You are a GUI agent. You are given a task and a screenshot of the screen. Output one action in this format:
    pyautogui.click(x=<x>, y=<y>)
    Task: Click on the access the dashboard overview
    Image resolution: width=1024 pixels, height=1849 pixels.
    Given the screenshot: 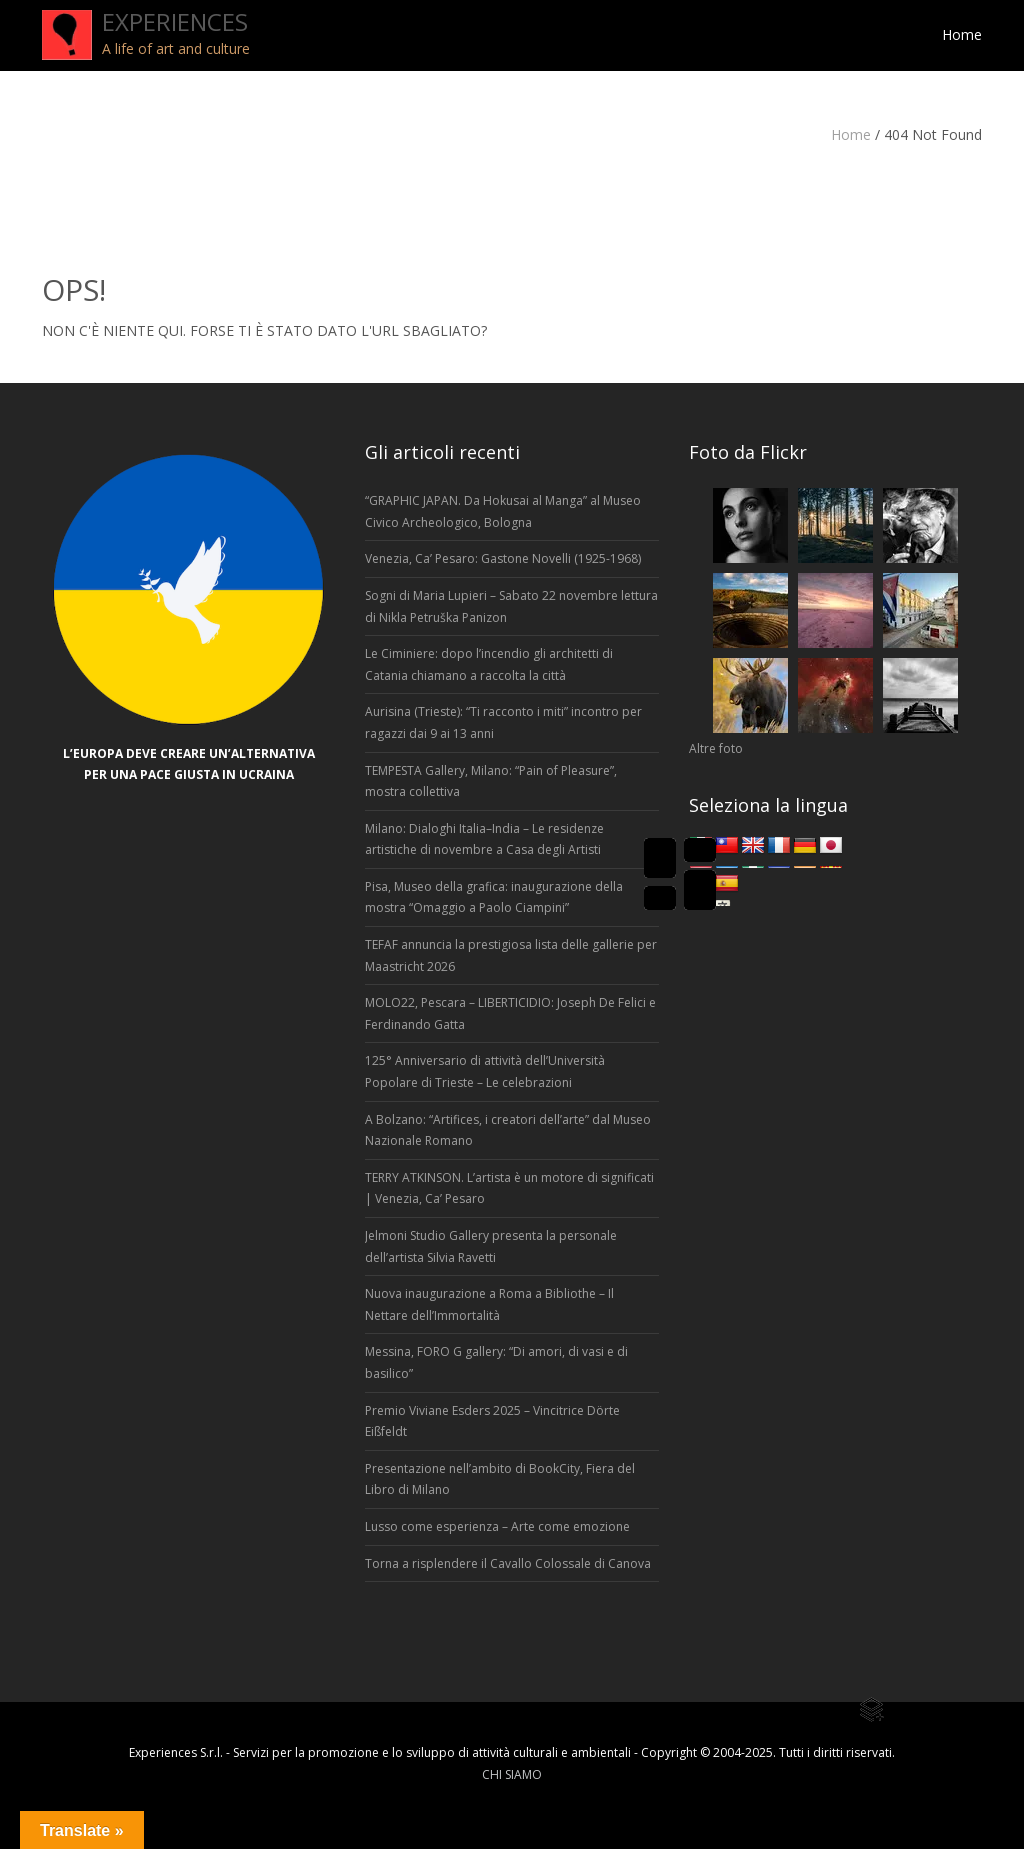 What is the action you would take?
    pyautogui.click(x=680, y=874)
    